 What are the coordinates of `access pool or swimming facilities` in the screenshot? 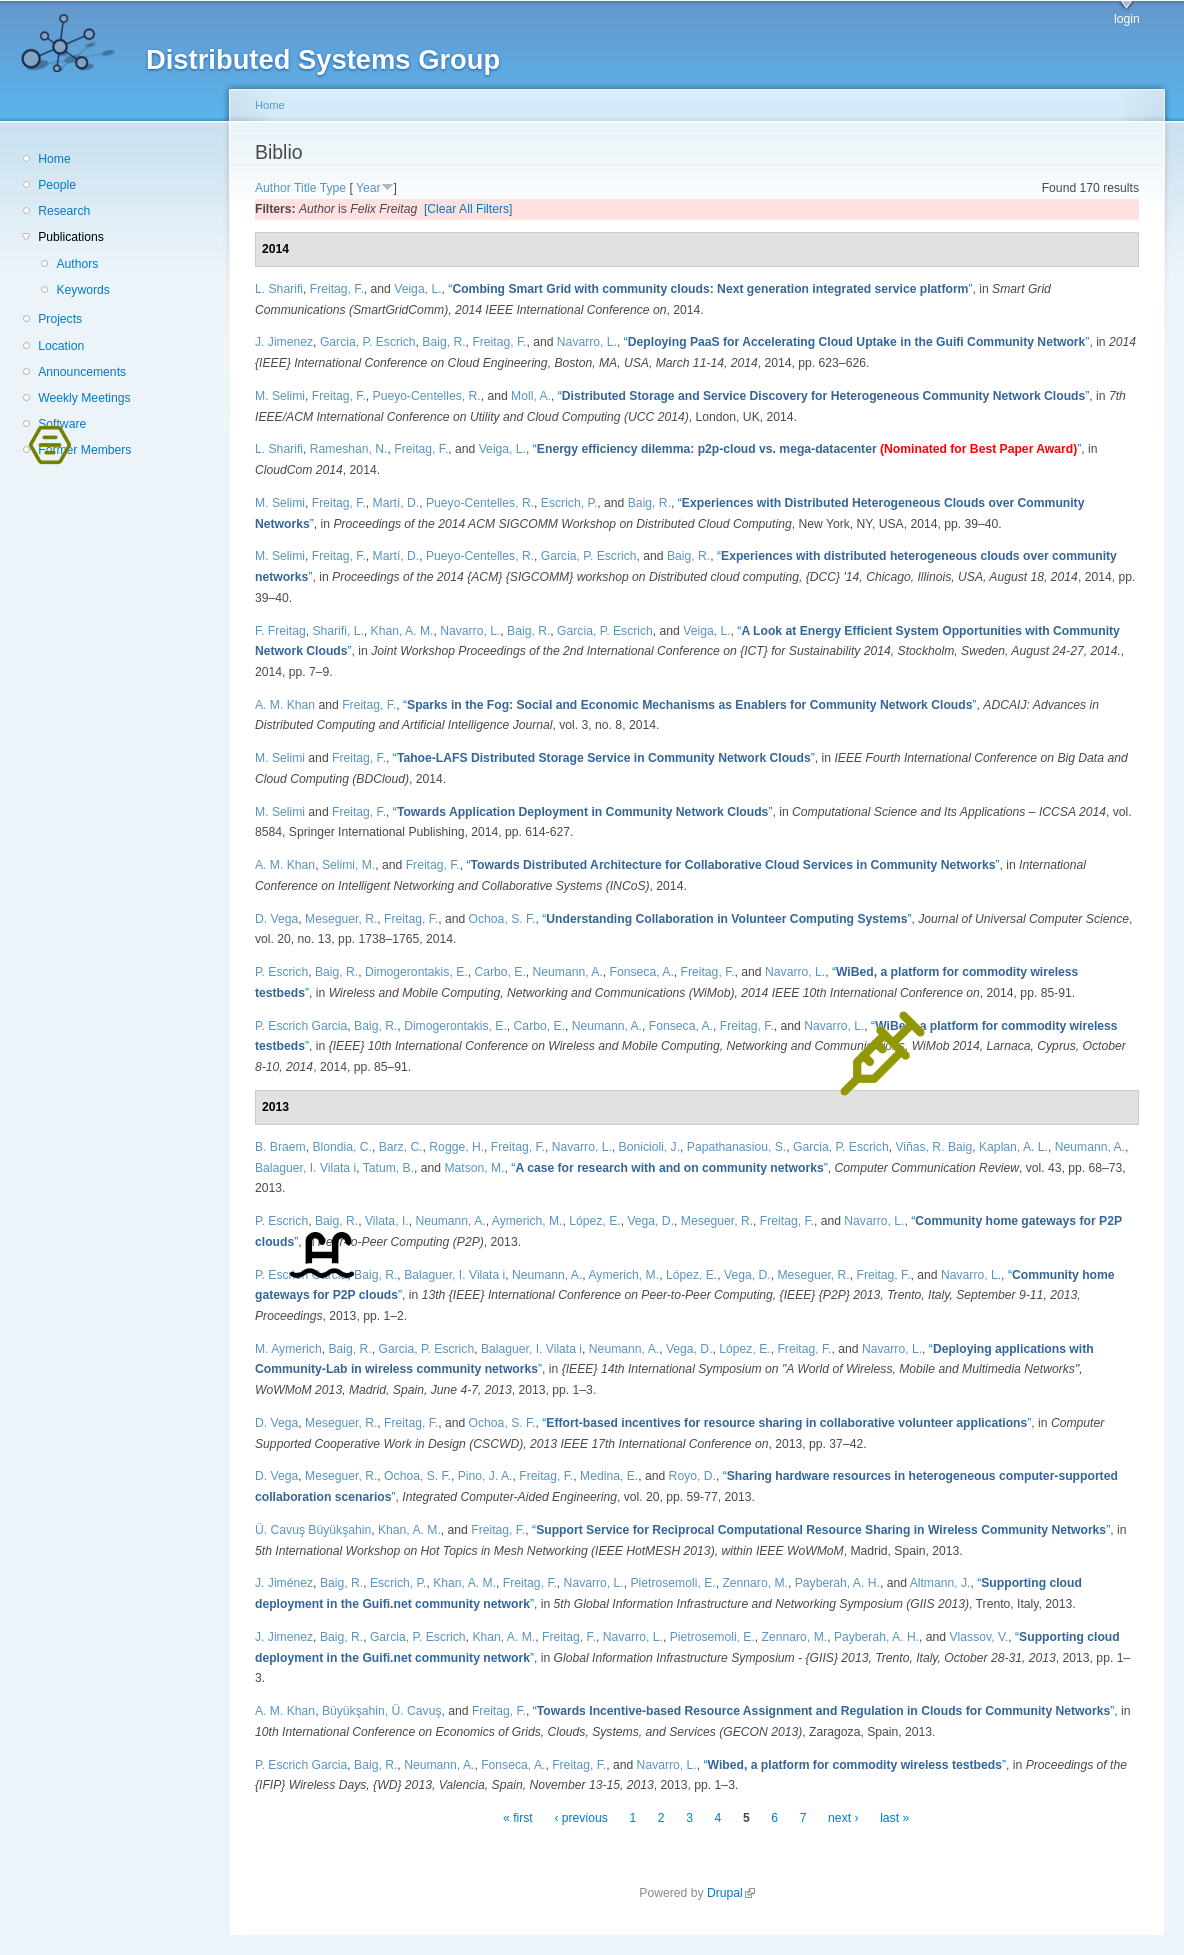 It's located at (322, 1255).